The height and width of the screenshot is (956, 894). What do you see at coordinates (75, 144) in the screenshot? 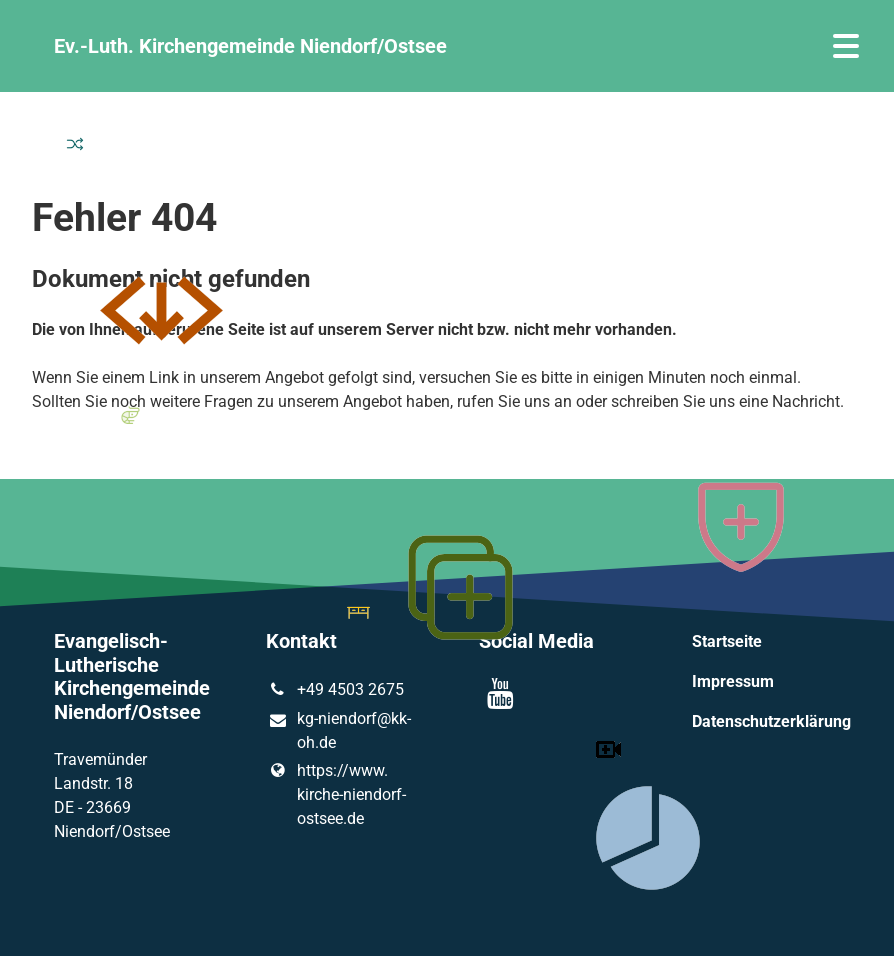
I see `shuffle playback order` at bounding box center [75, 144].